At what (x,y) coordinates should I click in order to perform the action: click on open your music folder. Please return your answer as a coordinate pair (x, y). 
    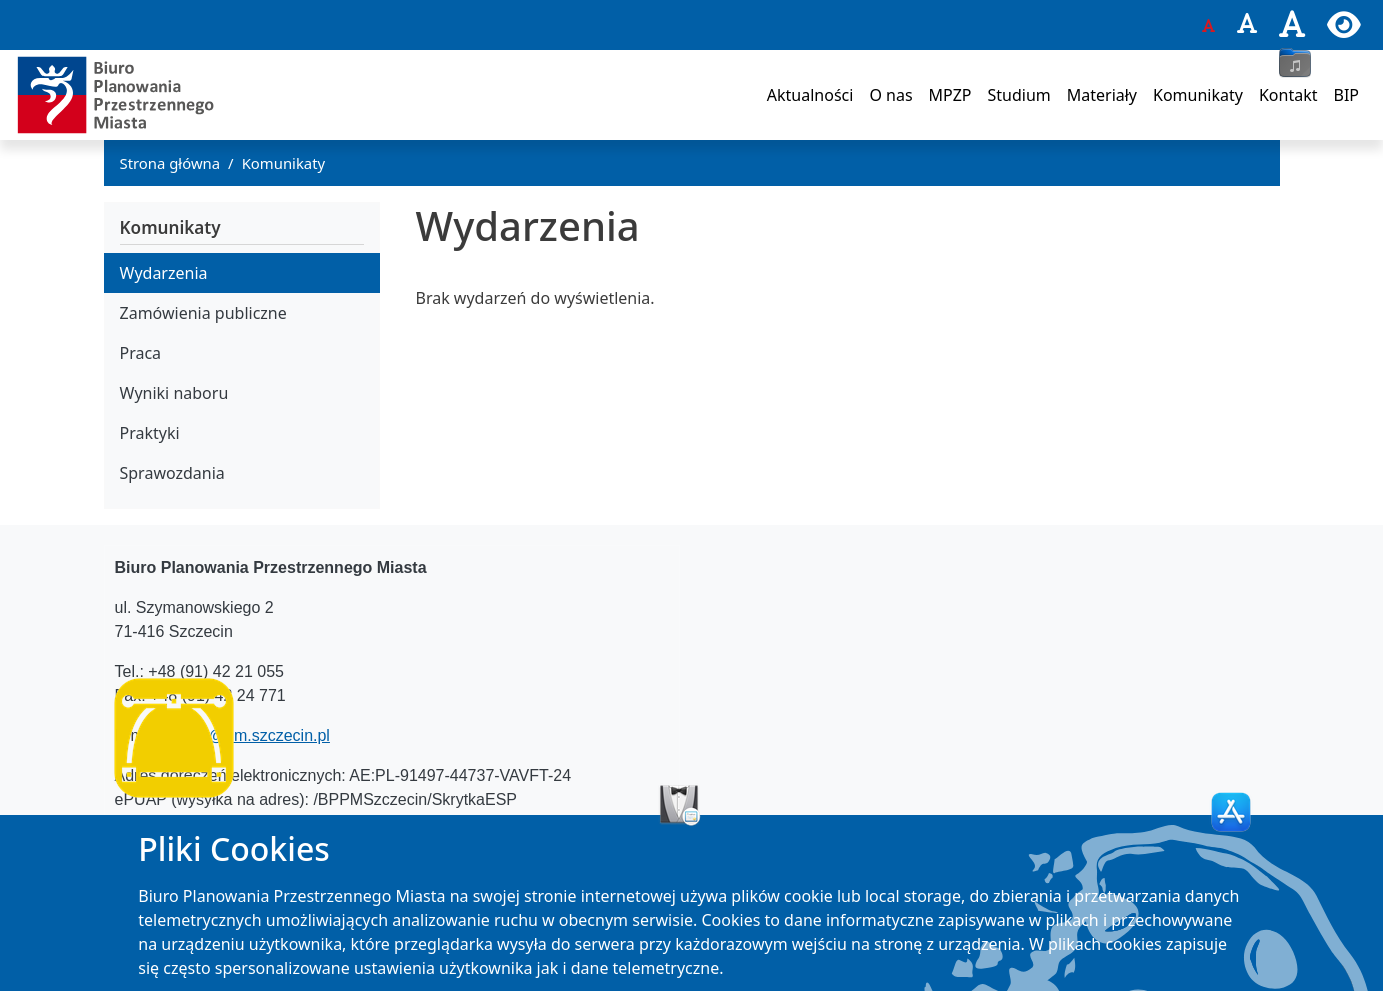
    Looking at the image, I should click on (1295, 62).